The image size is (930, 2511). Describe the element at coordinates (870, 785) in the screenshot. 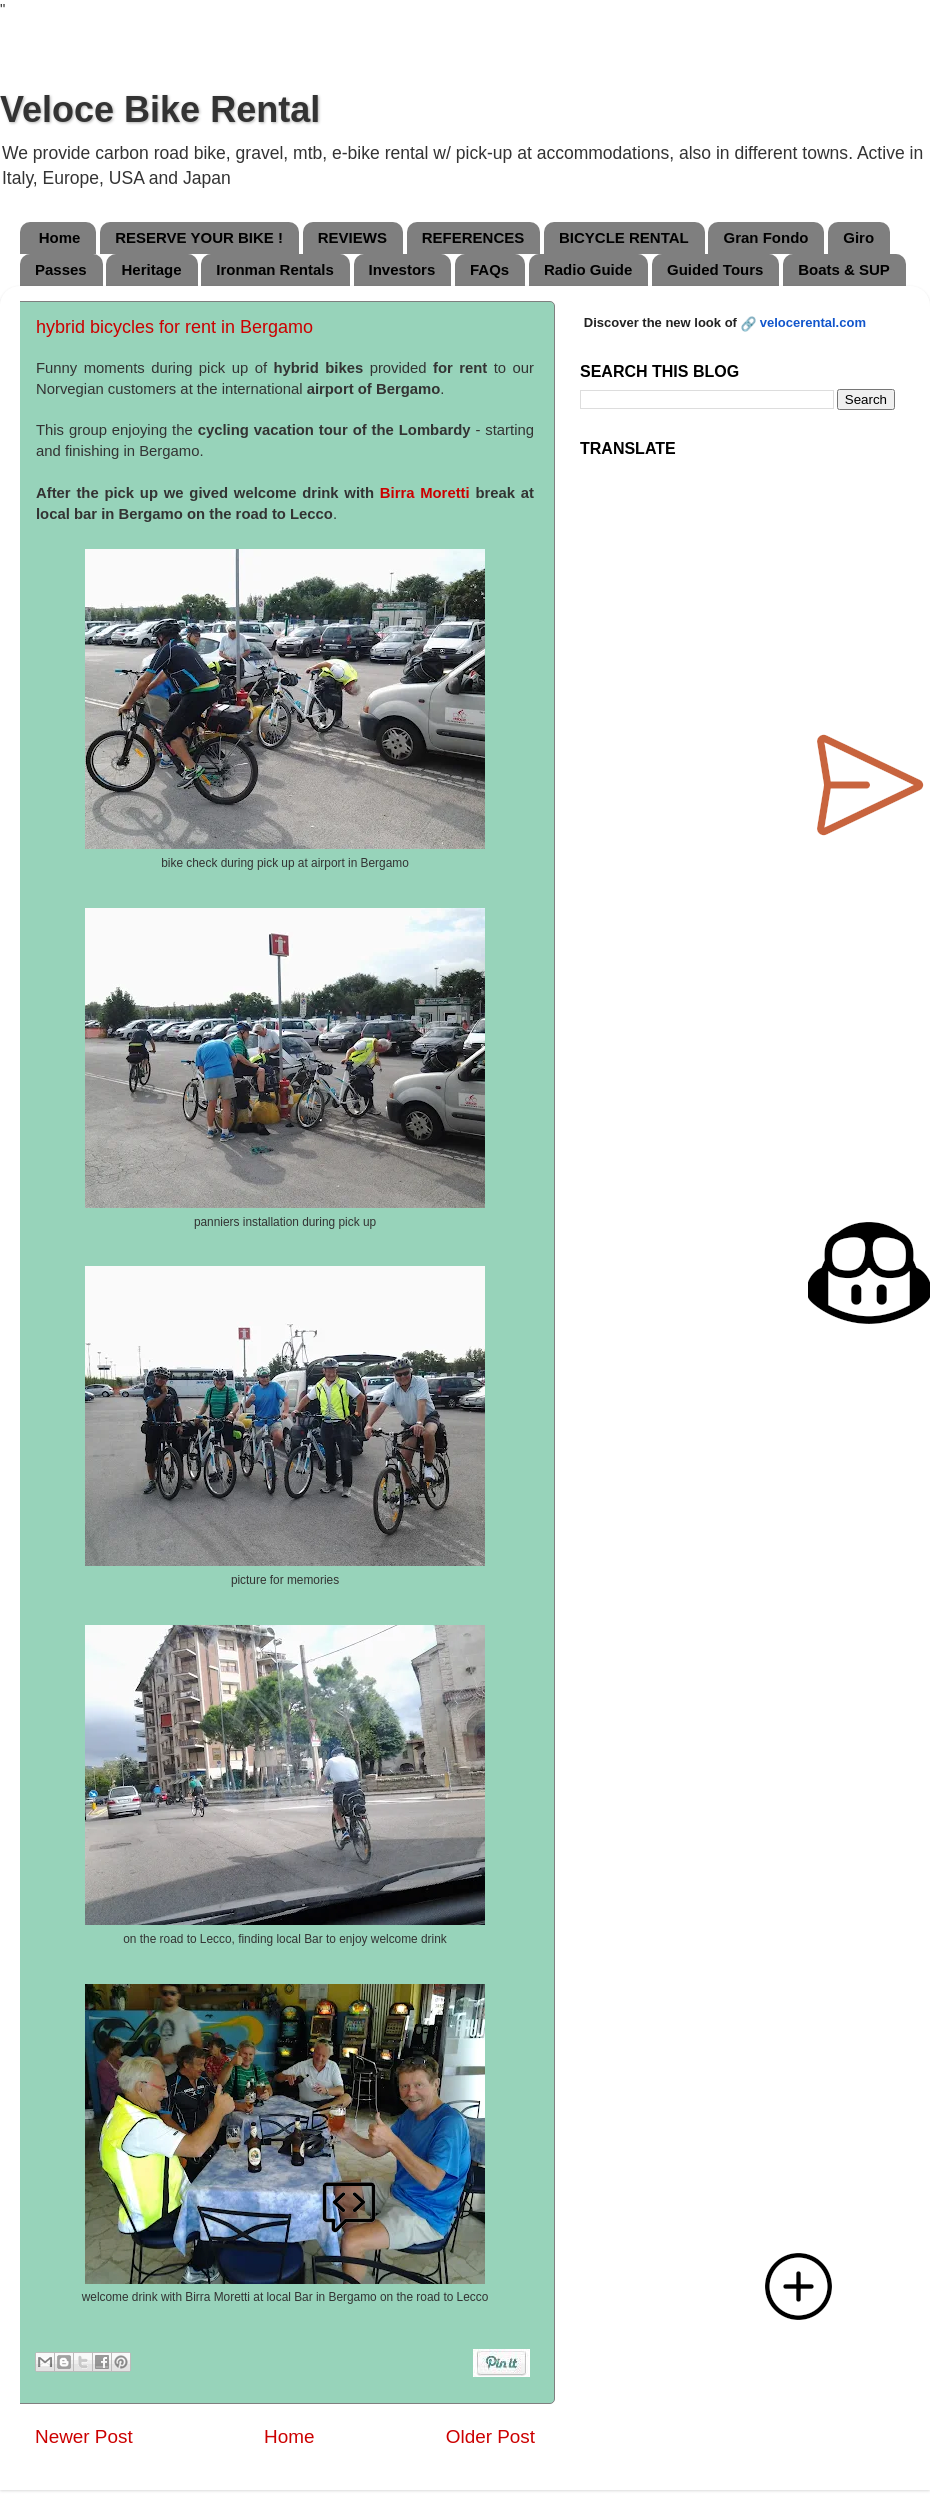

I see `send a message or comment` at that location.